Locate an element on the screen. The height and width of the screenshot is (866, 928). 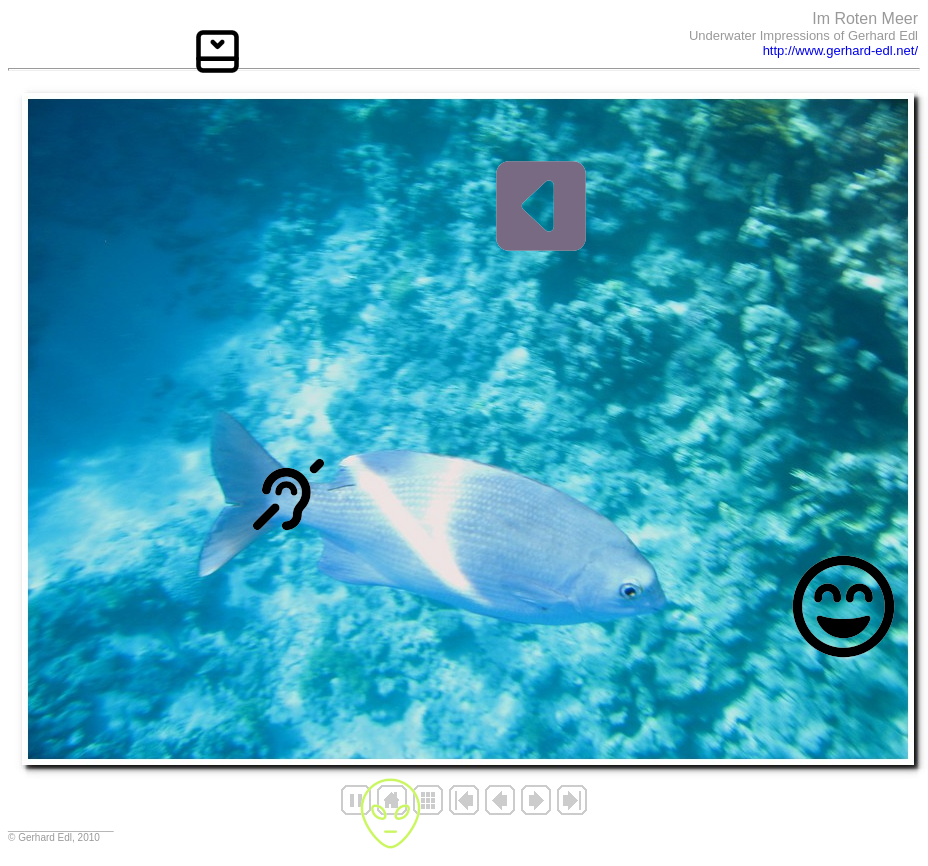
add a happy reaction or emoji is located at coordinates (843, 606).